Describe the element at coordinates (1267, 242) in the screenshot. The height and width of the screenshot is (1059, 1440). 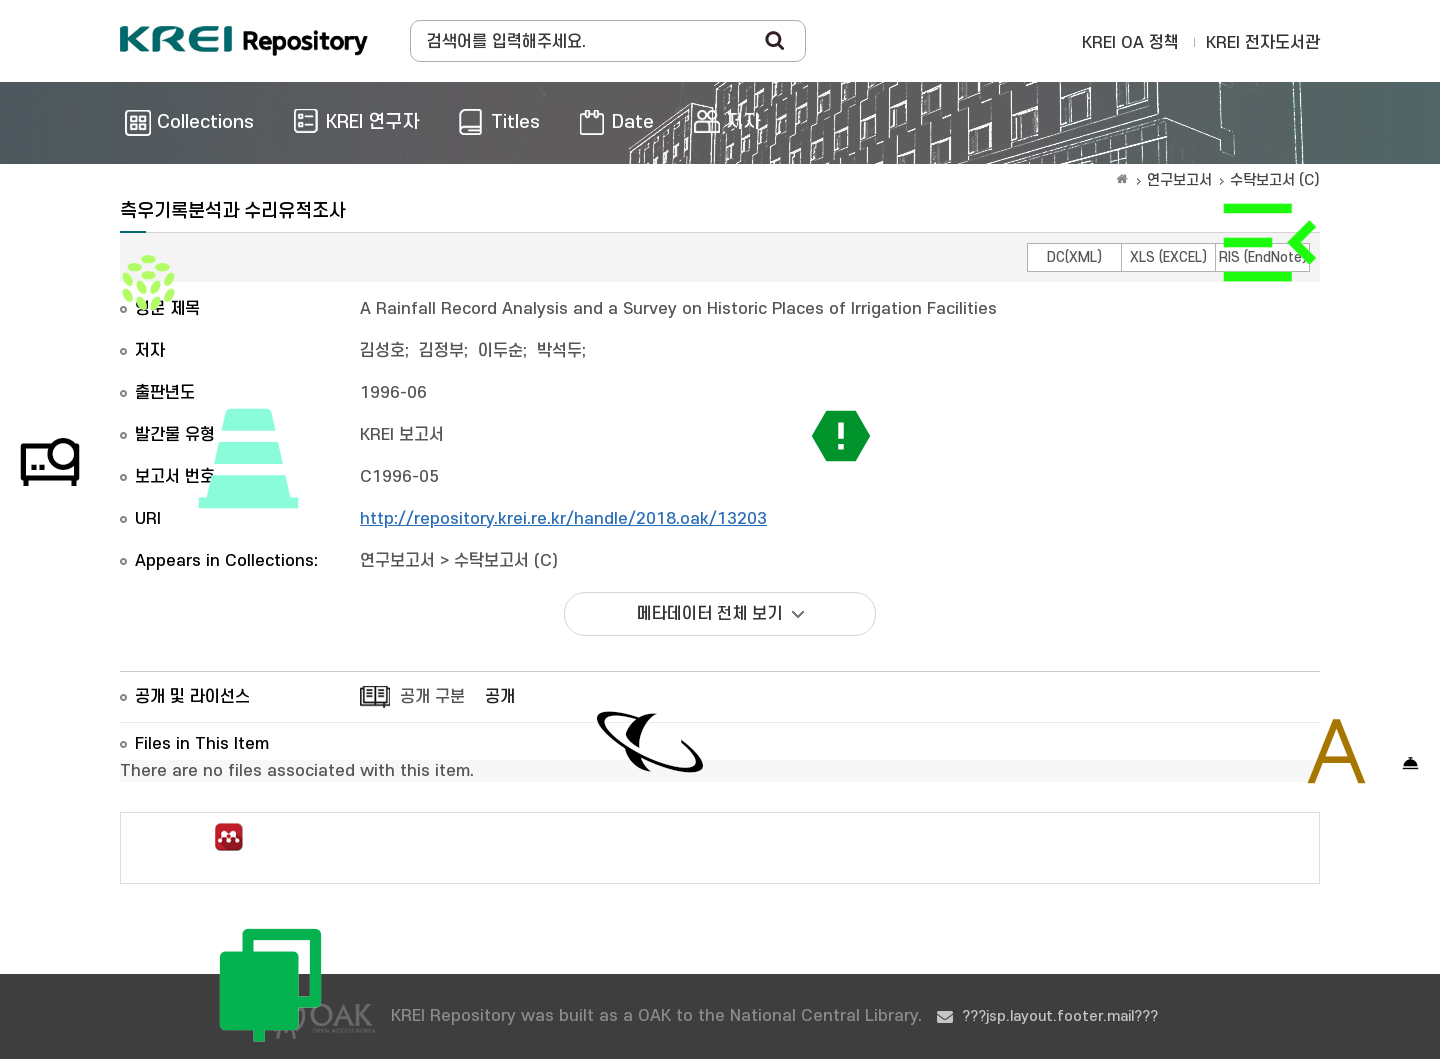
I see `collapse sidebar or navigation panel` at that location.